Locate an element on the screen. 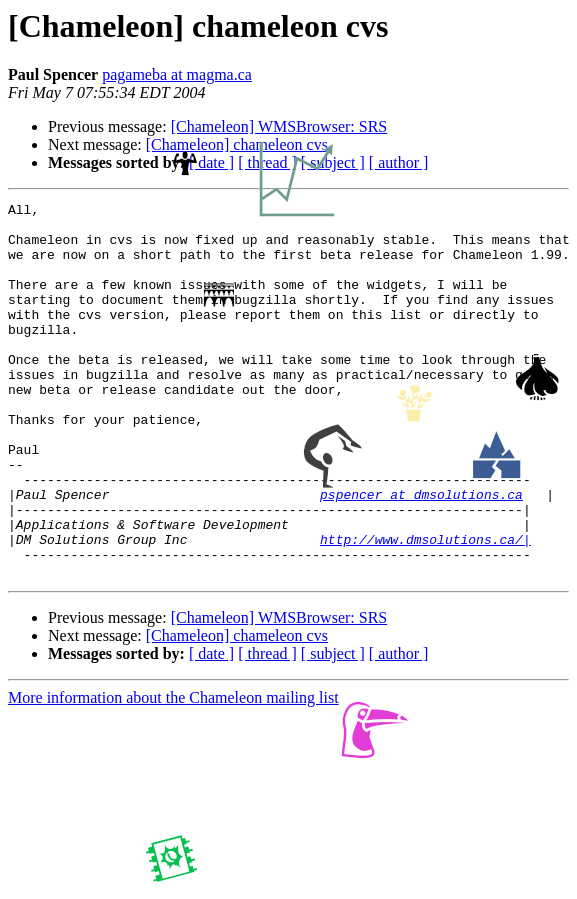  indicates strength or power attribute is located at coordinates (185, 163).